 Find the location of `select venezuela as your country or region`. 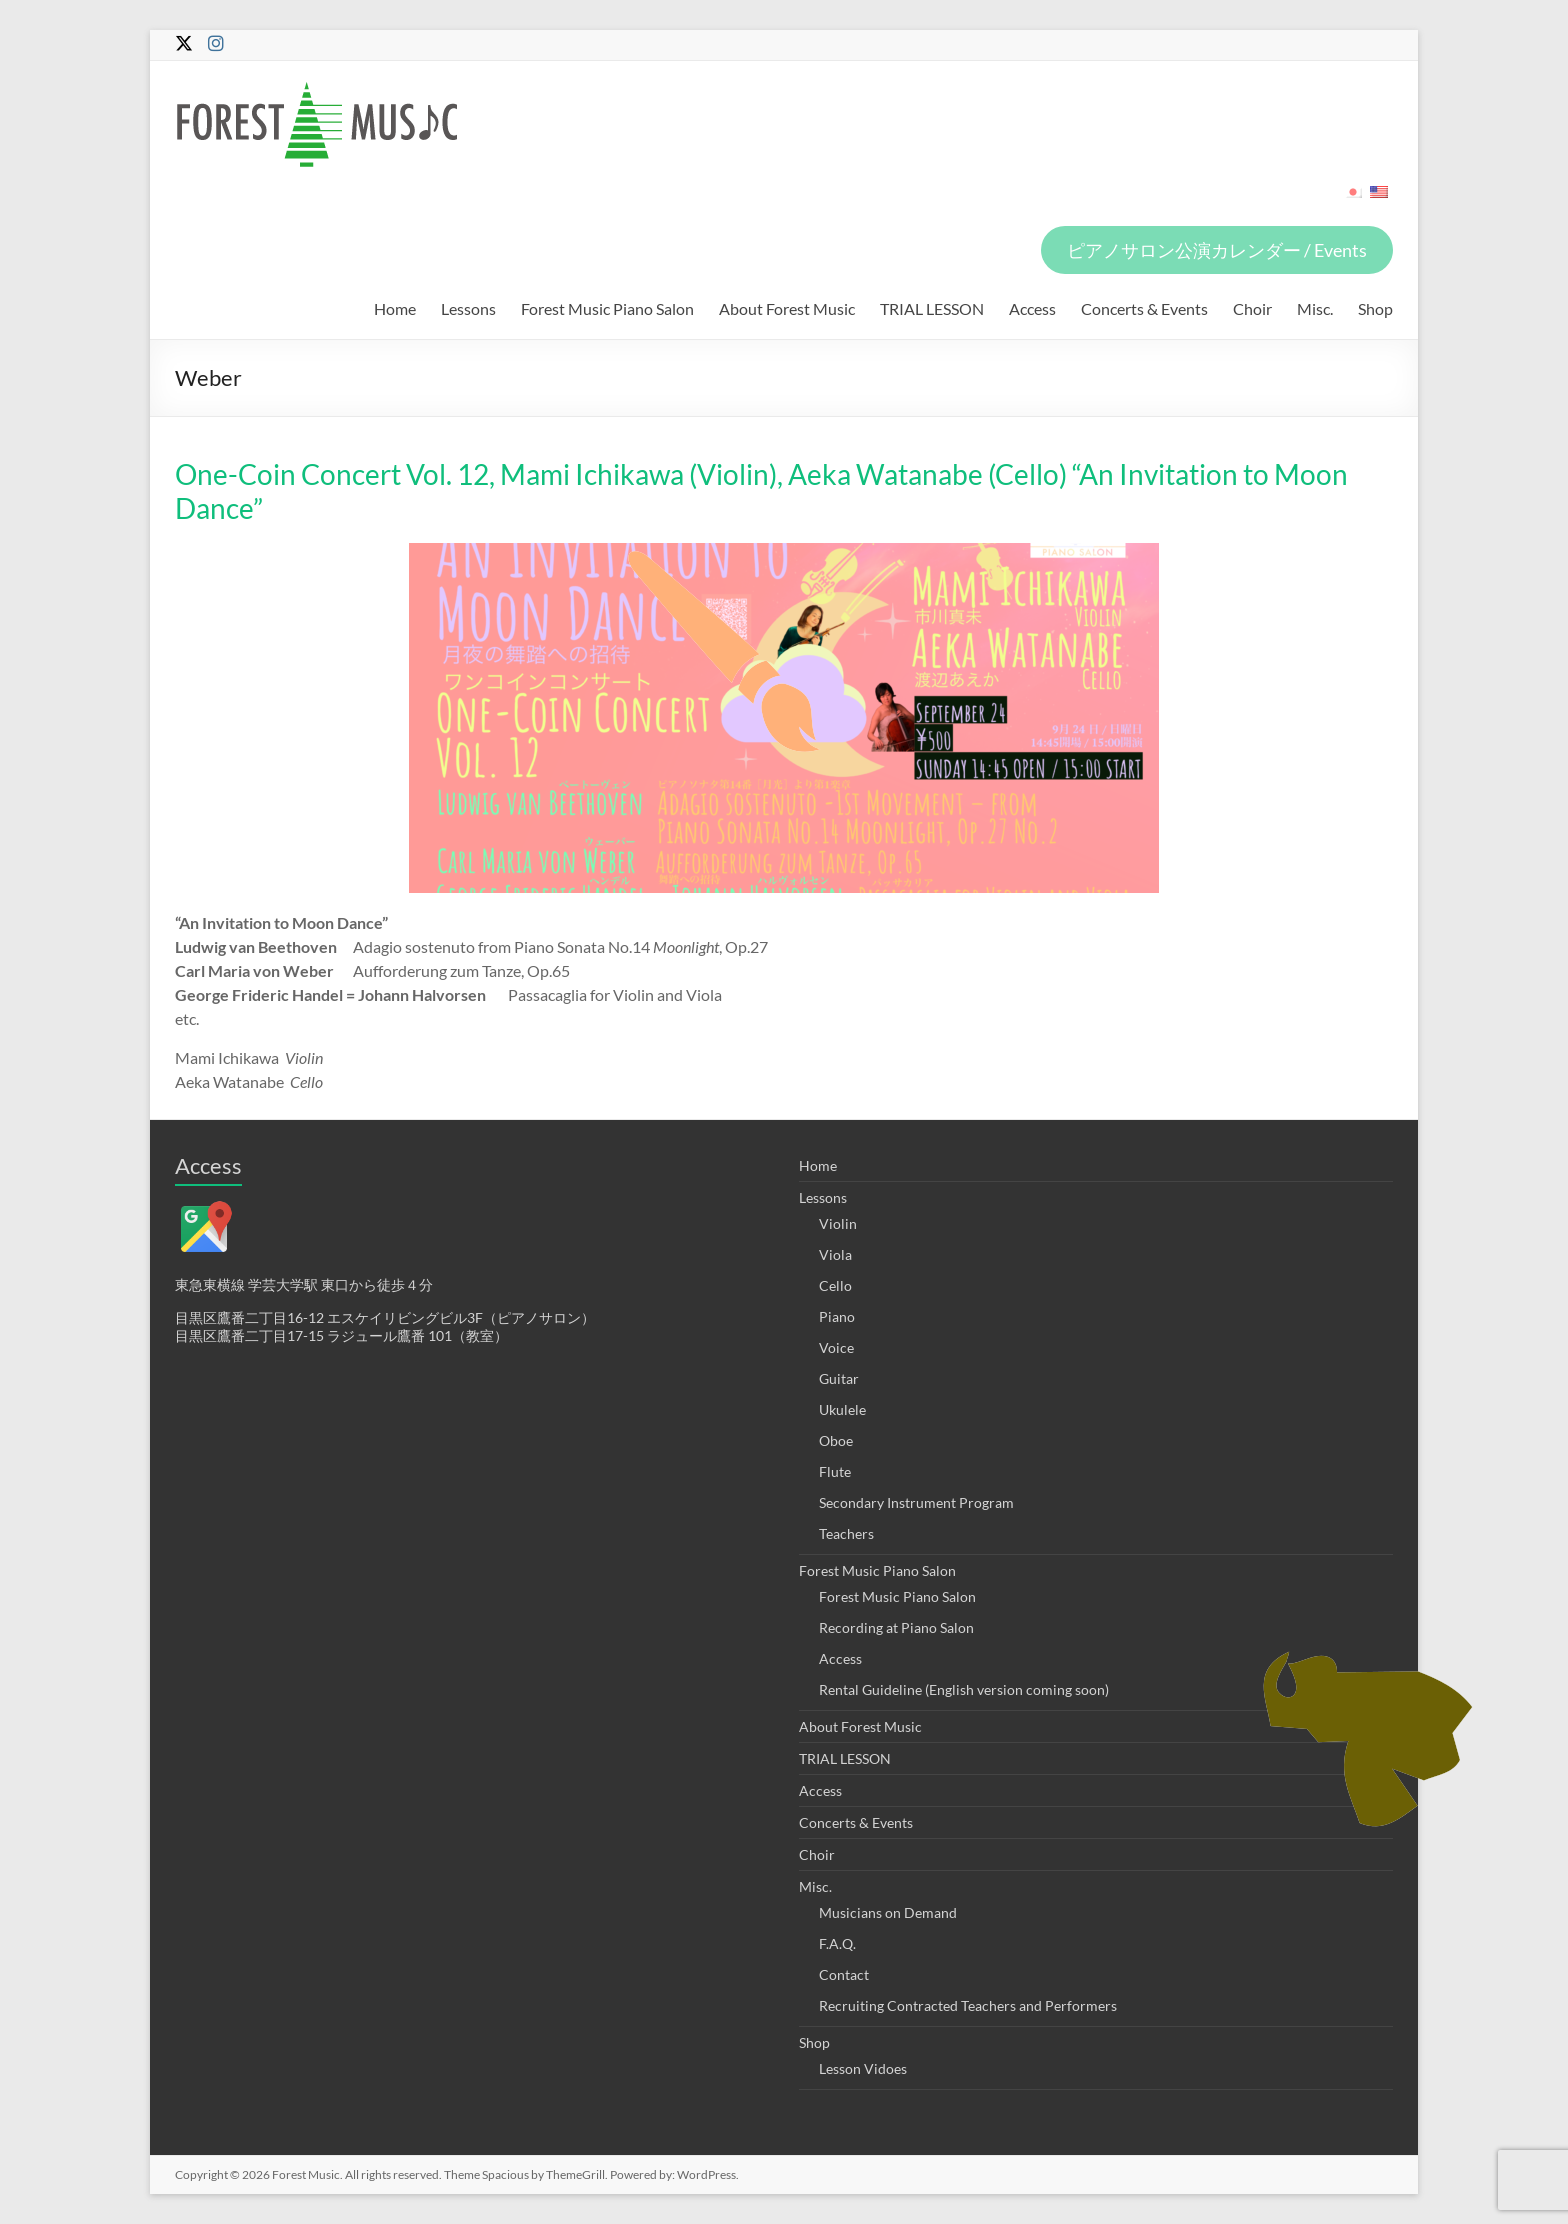

select venezuela as your country or region is located at coordinates (1368, 1739).